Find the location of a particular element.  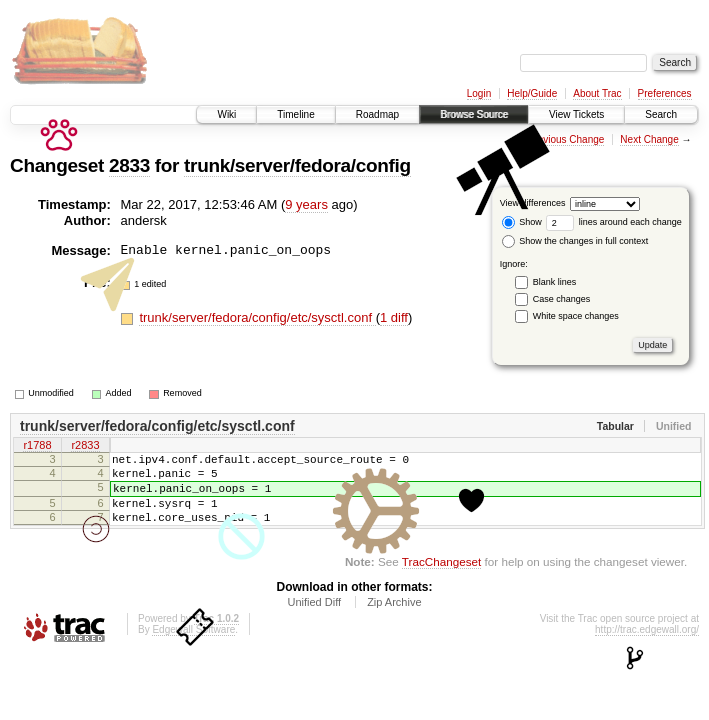

view your tickets or passes is located at coordinates (195, 627).